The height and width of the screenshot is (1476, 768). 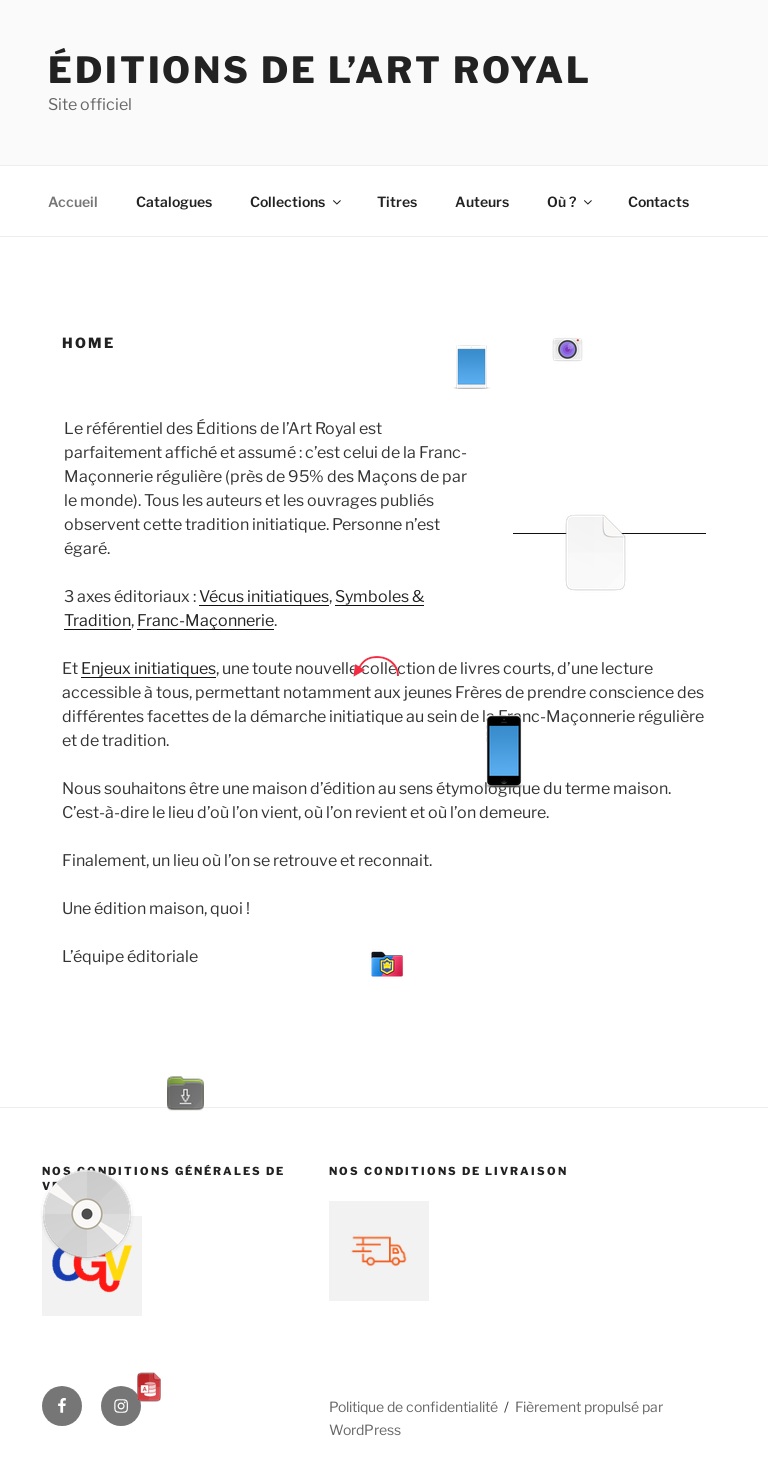 What do you see at coordinates (149, 1387) in the screenshot?
I see `microsoft access database file` at bounding box center [149, 1387].